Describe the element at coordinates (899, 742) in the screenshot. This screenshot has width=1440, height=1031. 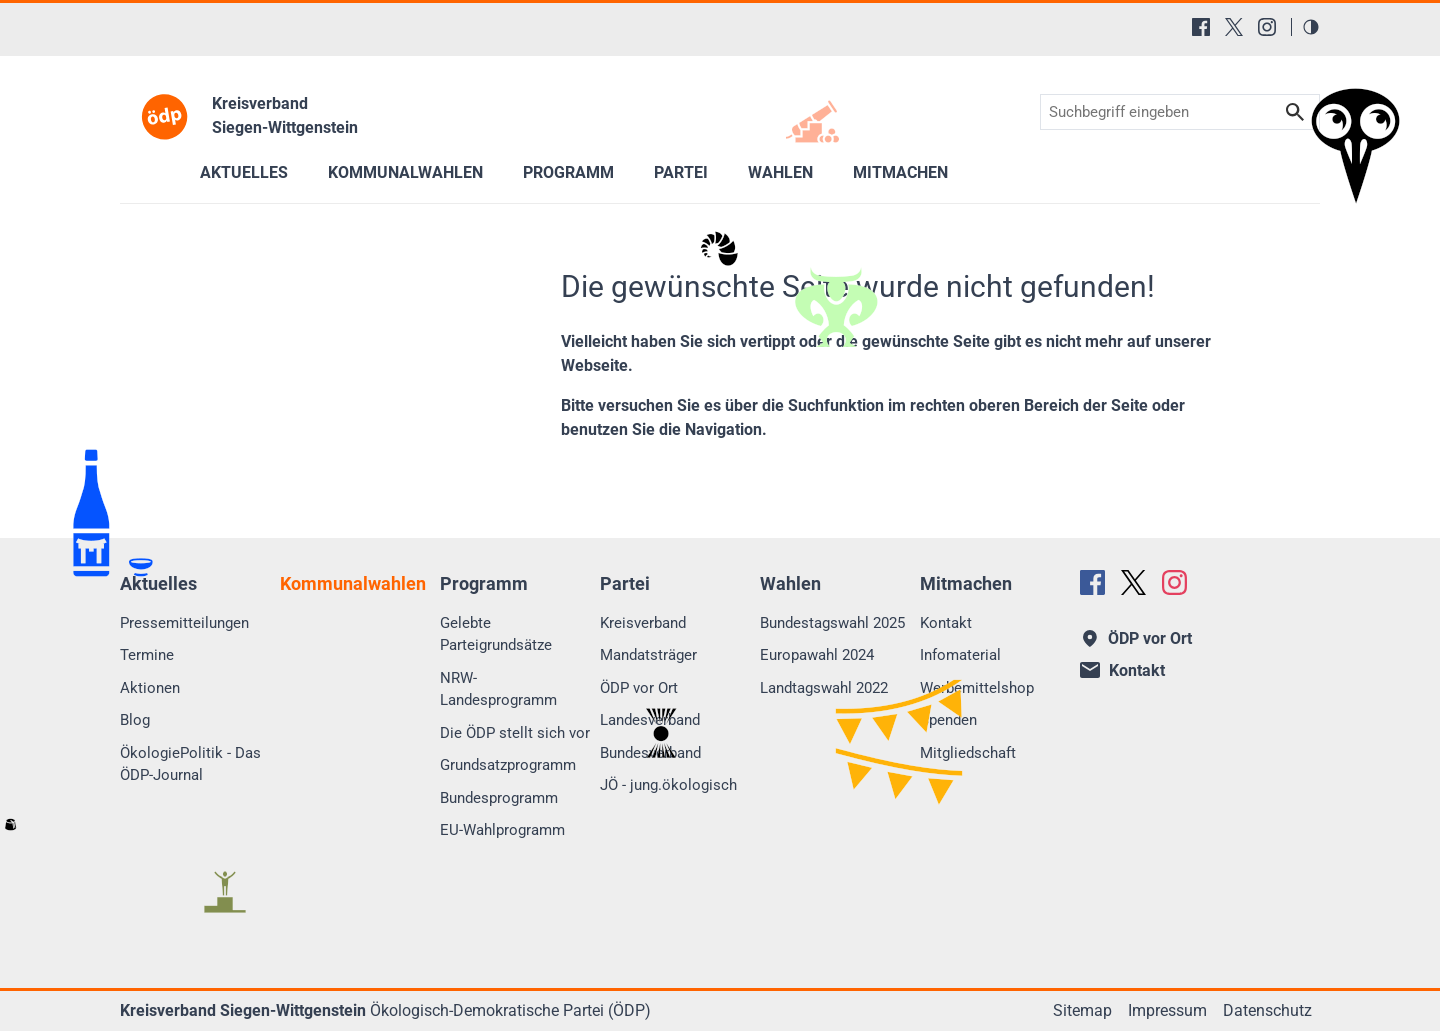
I see `indicates a celebration or event` at that location.